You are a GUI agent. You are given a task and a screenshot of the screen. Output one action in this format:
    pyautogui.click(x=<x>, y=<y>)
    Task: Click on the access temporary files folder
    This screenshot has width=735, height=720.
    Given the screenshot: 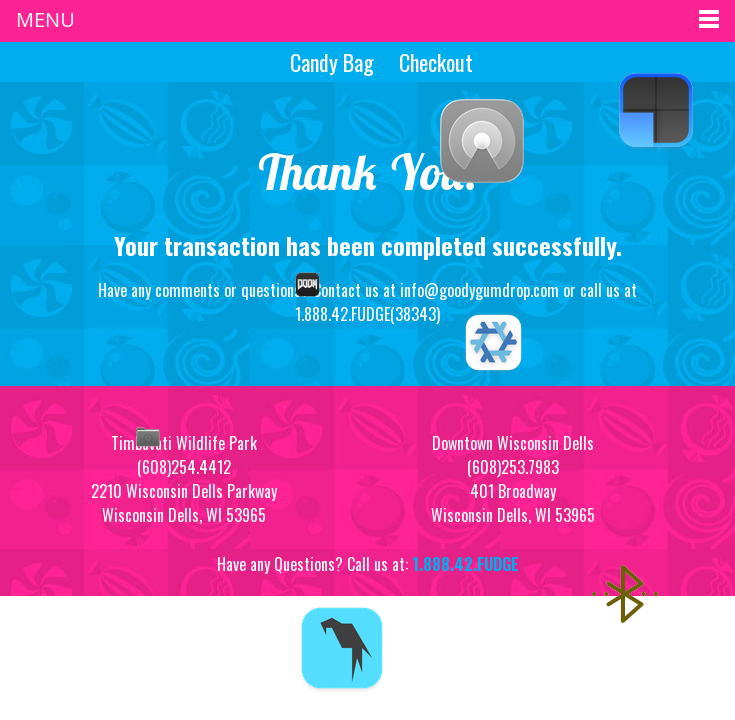 What is the action you would take?
    pyautogui.click(x=148, y=437)
    